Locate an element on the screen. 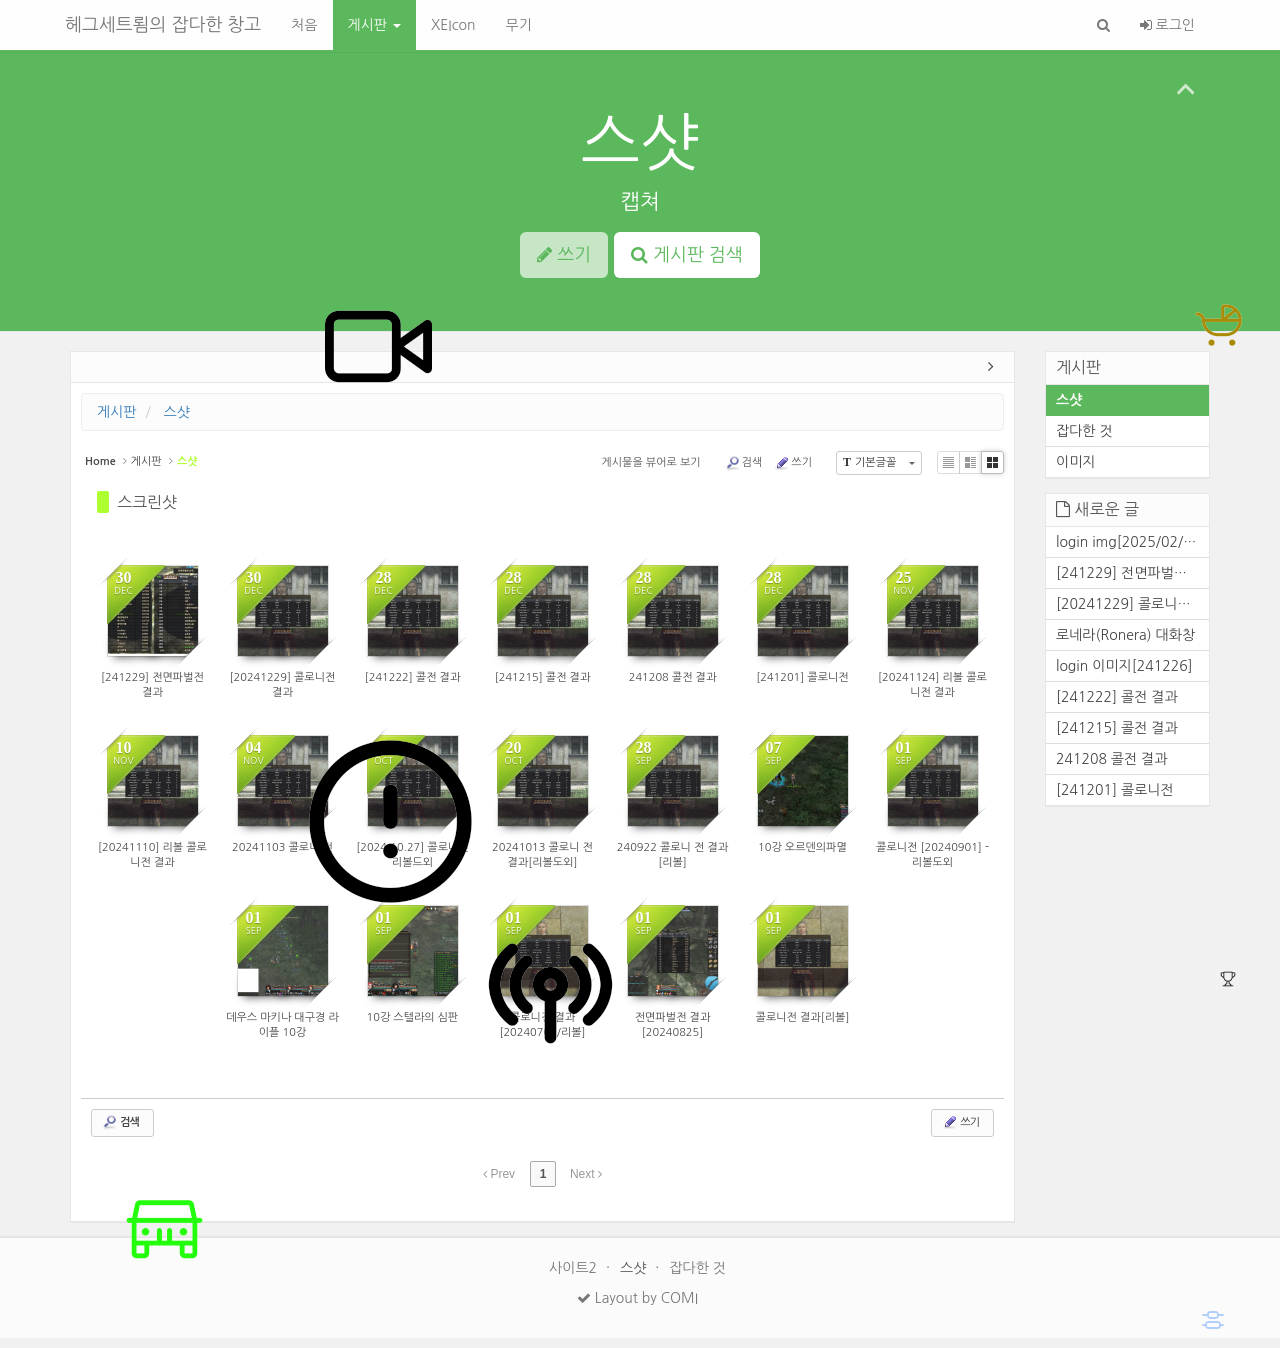 This screenshot has height=1348, width=1280. access baby or parenting-related features is located at coordinates (1219, 323).